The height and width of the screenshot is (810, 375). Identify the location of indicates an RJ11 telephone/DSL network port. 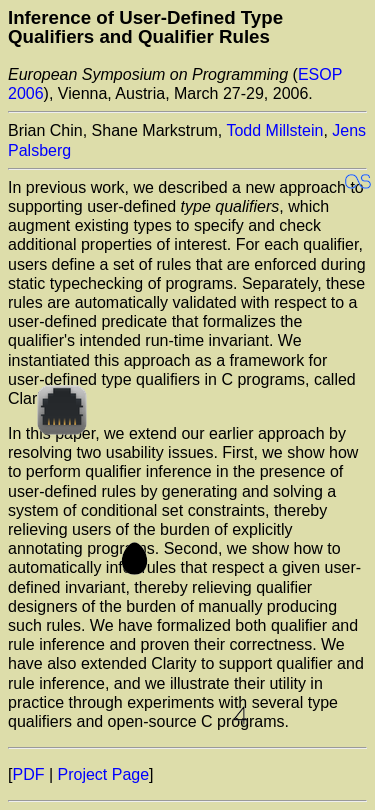
(62, 410).